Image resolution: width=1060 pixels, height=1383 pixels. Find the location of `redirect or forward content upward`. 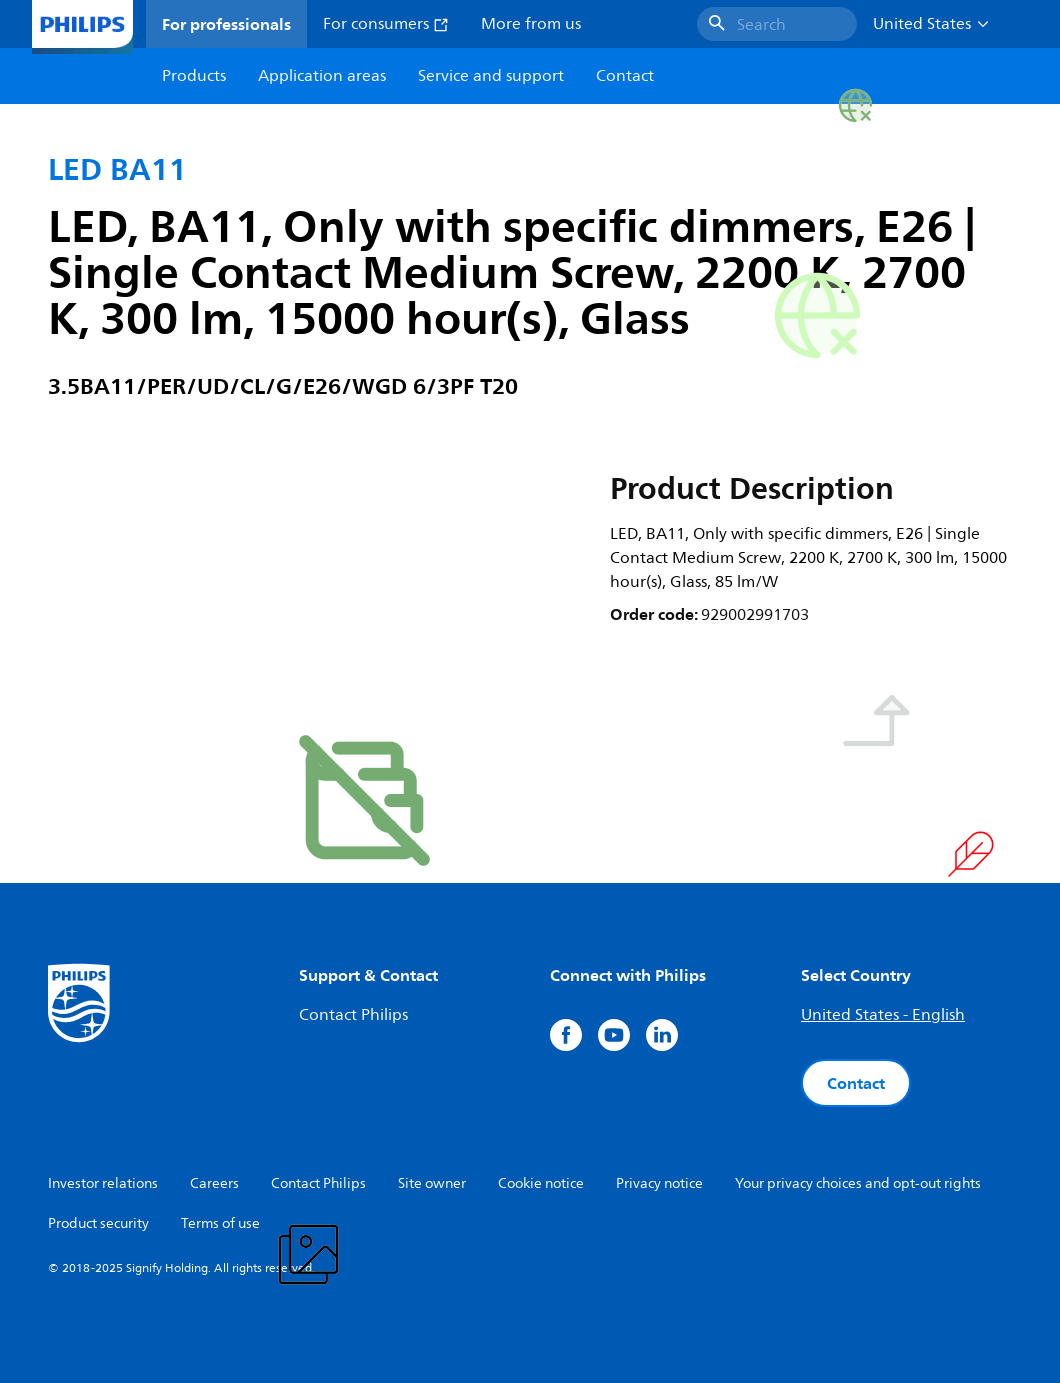

redirect or forward content upward is located at coordinates (879, 723).